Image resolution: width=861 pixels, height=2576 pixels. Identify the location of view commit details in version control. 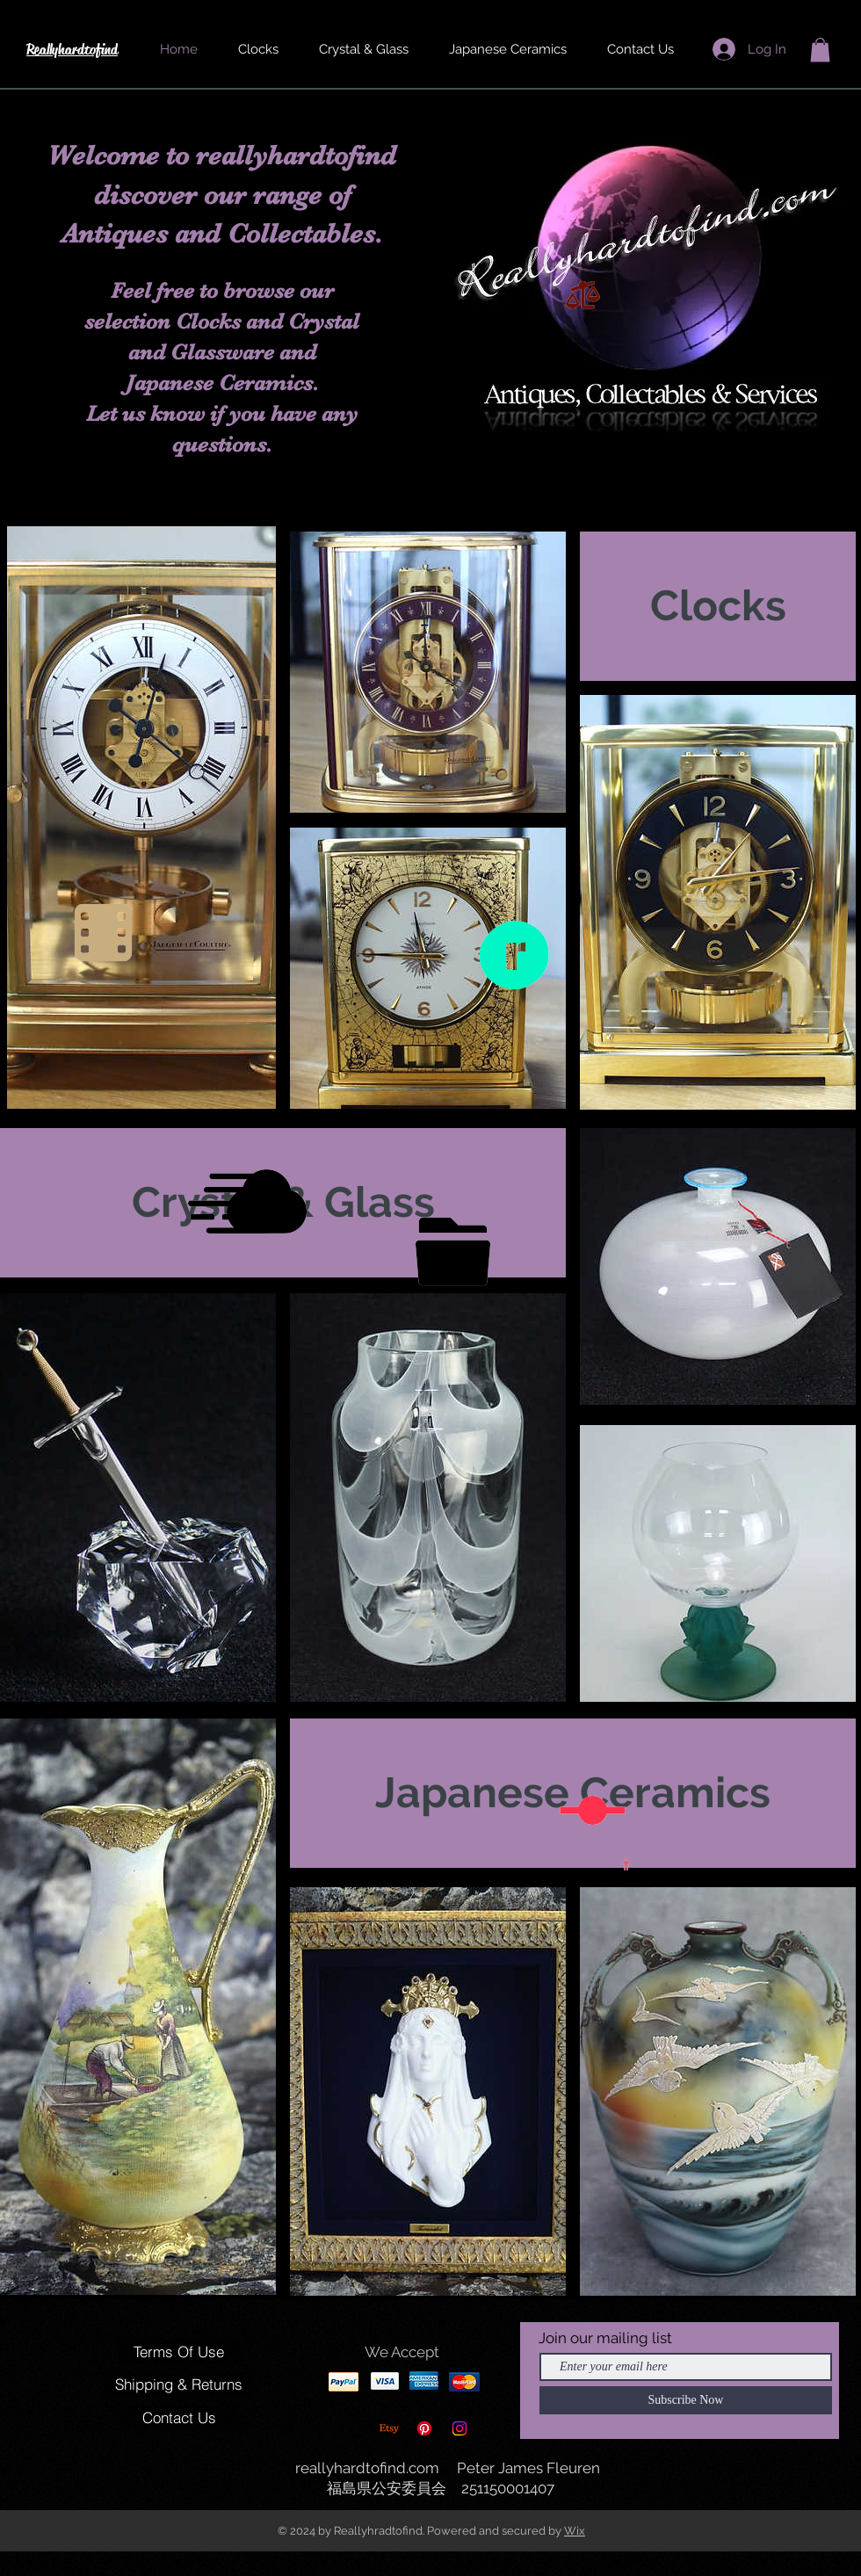
(592, 1810).